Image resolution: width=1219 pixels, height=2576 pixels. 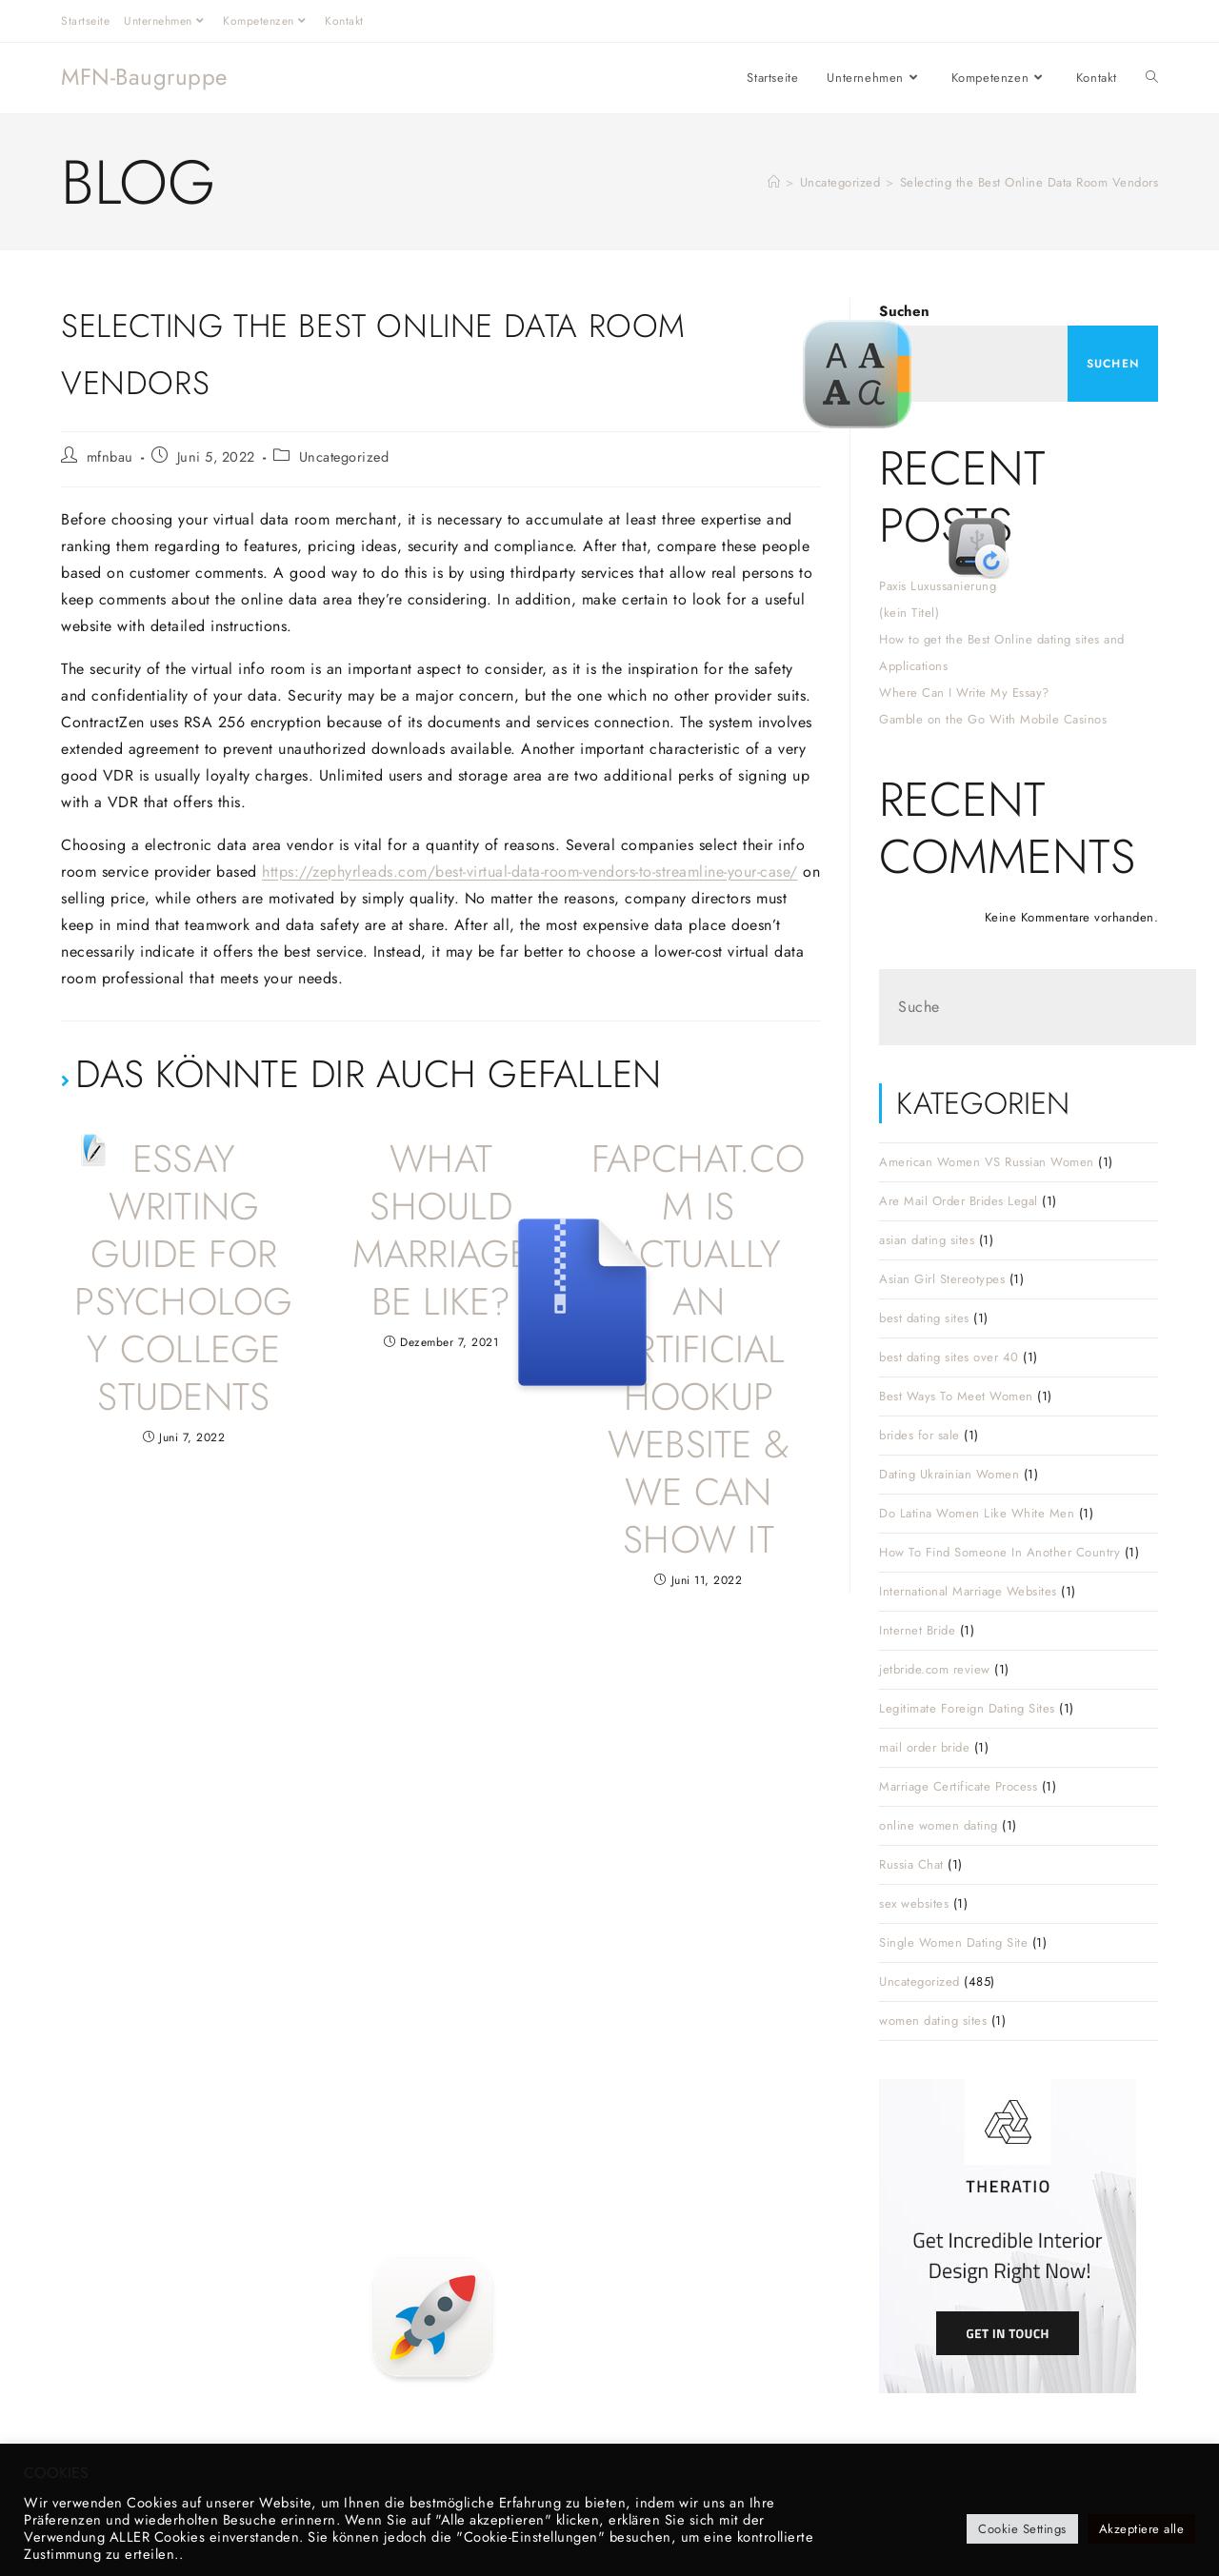 What do you see at coordinates (432, 2317) in the screenshot?
I see `launch ibus typing booster input method` at bounding box center [432, 2317].